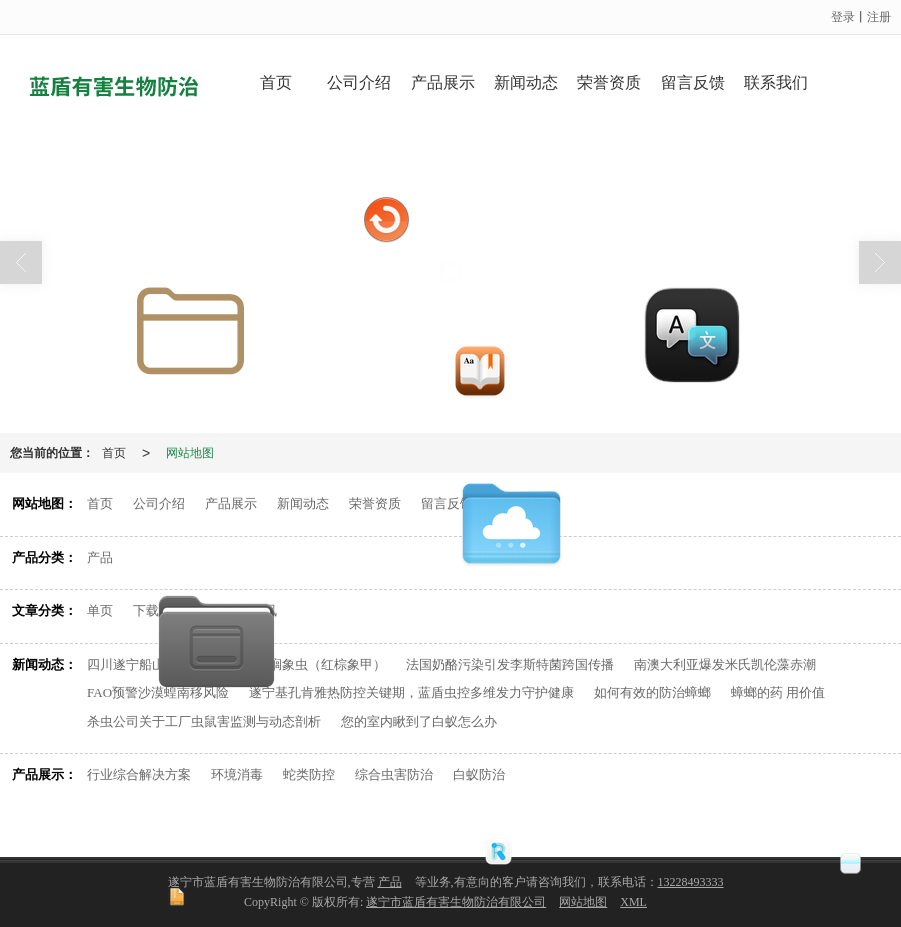 This screenshot has width=901, height=927. Describe the element at coordinates (386, 219) in the screenshot. I see `open ubuntu livepatch settings` at that location.